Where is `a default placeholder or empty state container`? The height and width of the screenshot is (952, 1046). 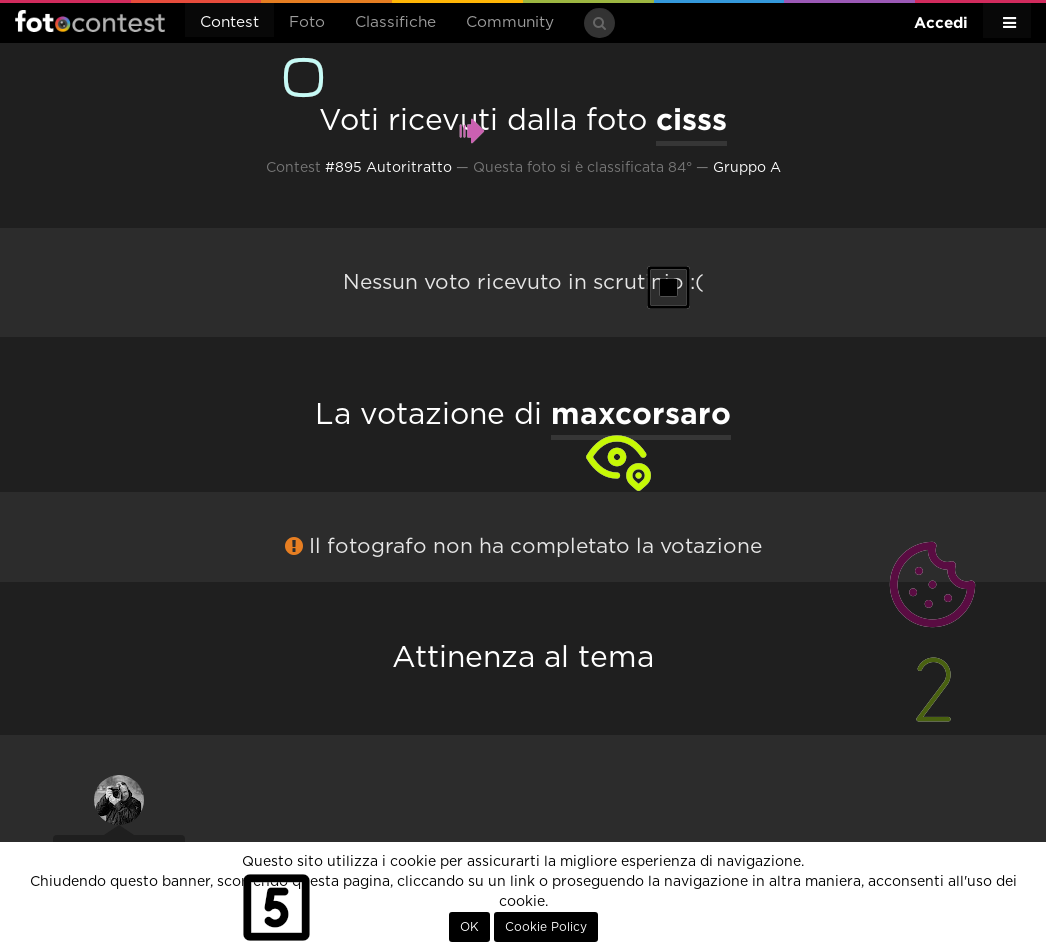
a default placeholder or empty state container is located at coordinates (303, 77).